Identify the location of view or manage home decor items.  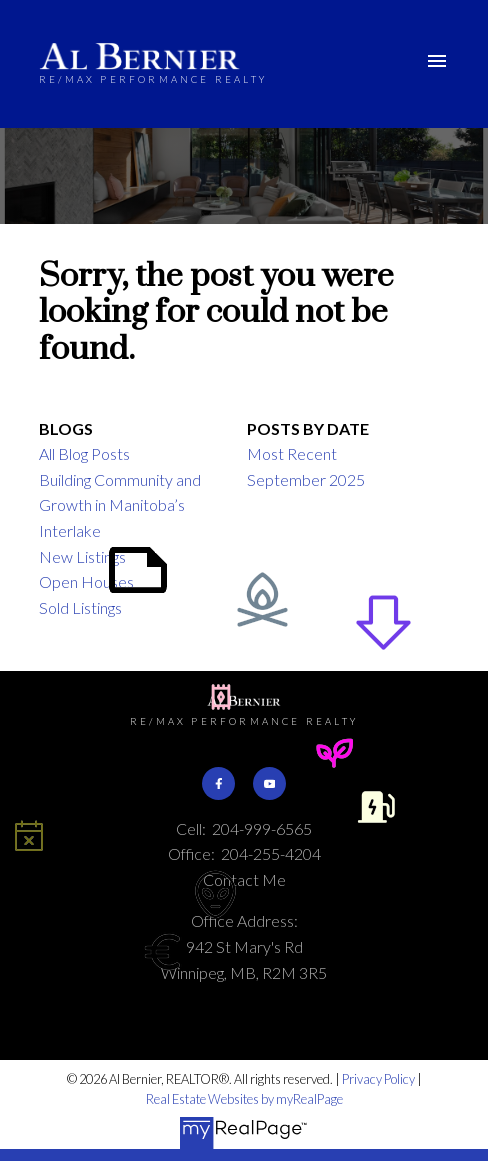
(221, 697).